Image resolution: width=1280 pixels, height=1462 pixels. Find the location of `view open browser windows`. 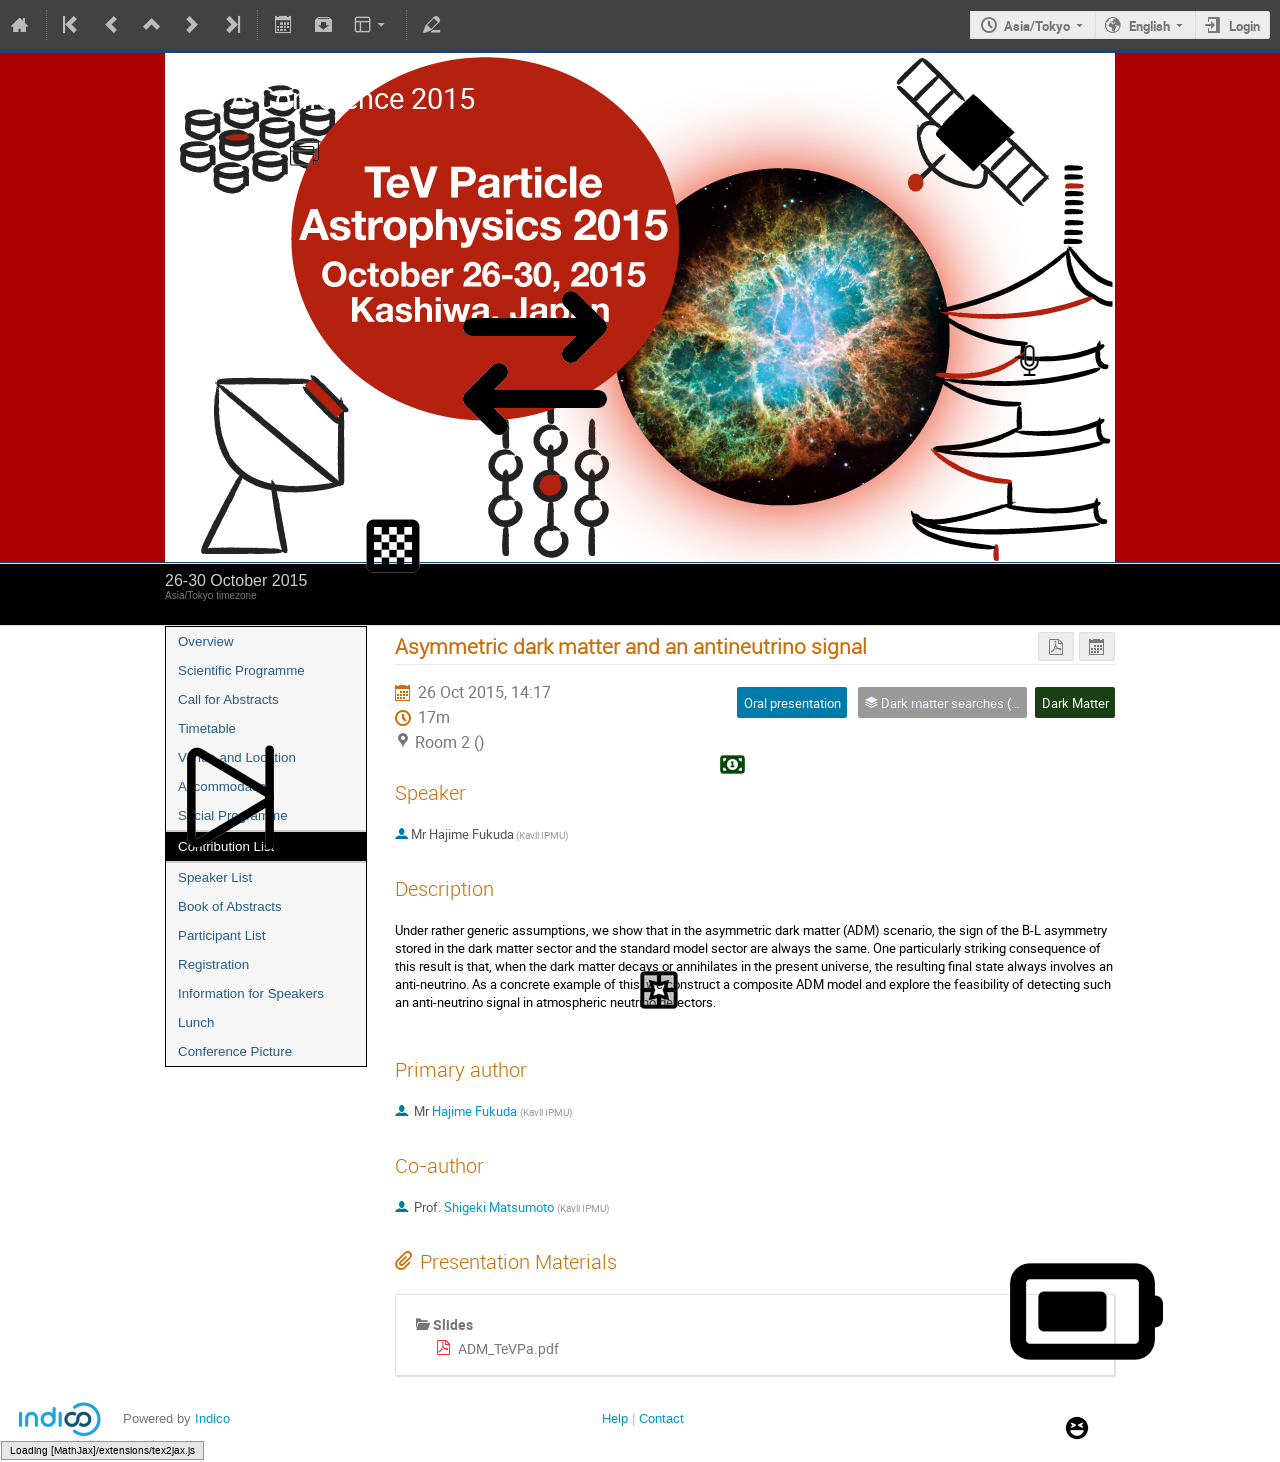

view open browser windows is located at coordinates (304, 153).